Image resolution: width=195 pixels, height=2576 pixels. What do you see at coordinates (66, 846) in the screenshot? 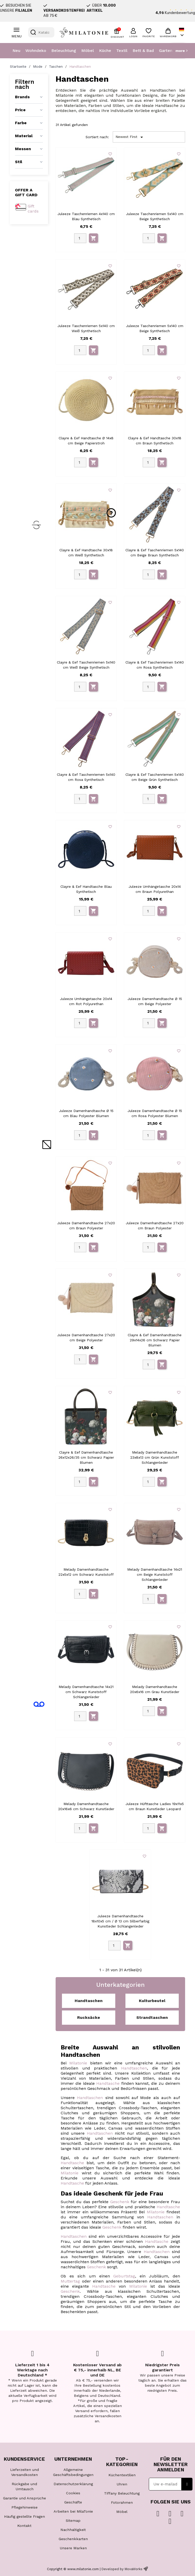
I see `scan or generate a QR code` at bounding box center [66, 846].